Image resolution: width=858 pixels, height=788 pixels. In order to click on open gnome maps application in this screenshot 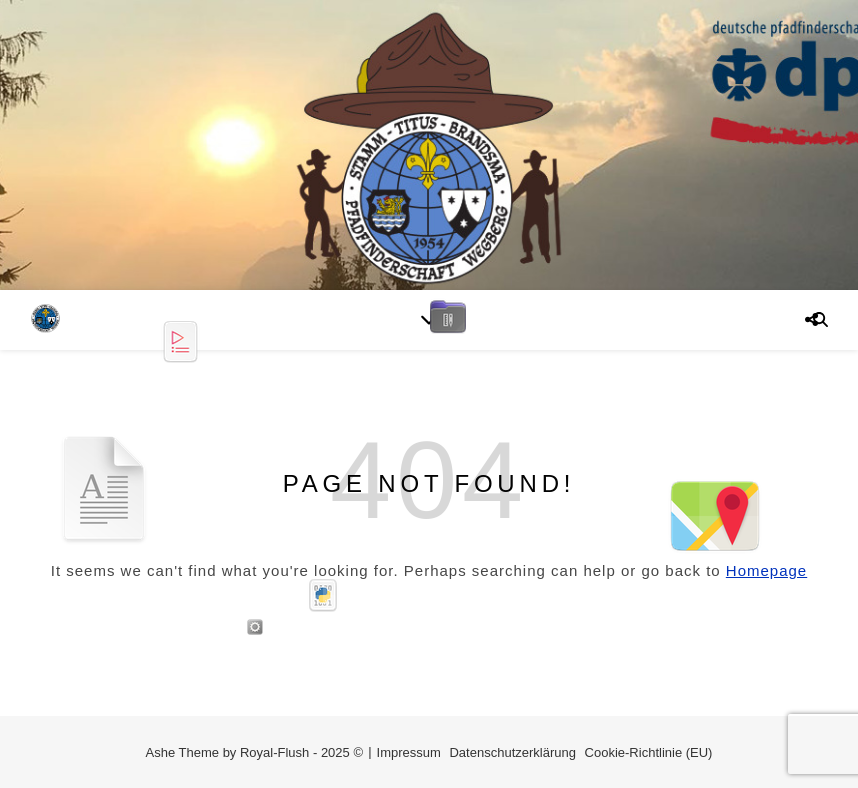, I will do `click(715, 516)`.